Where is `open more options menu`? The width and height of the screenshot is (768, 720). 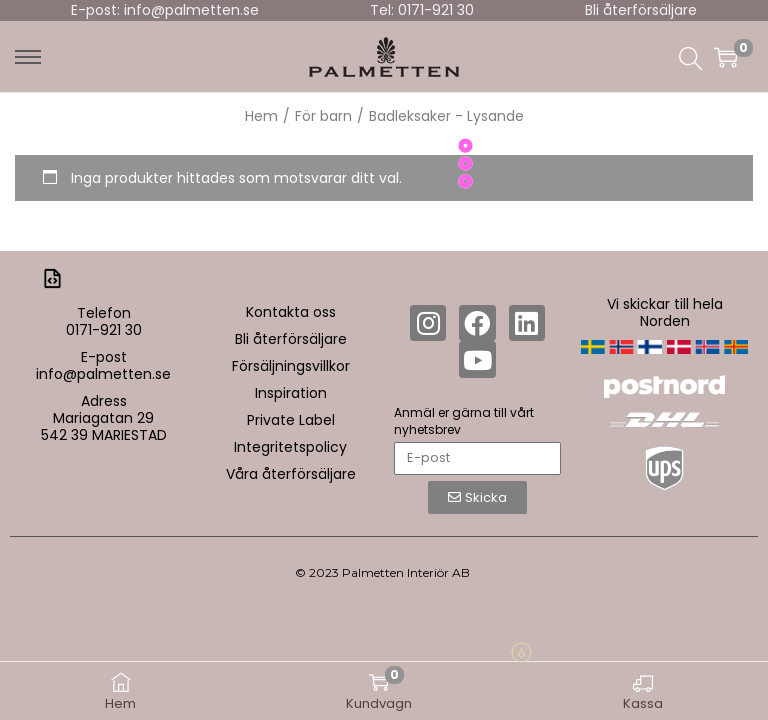 open more options menu is located at coordinates (465, 163).